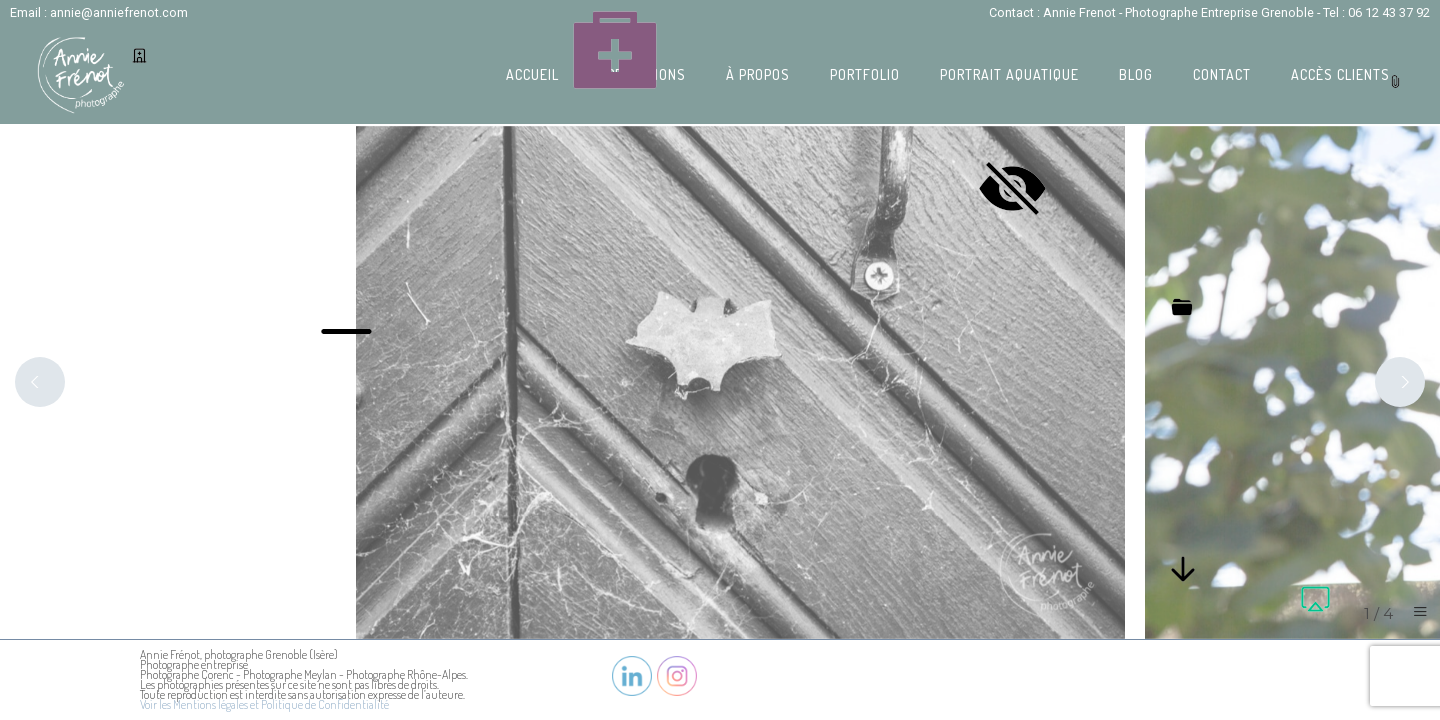 This screenshot has width=1440, height=720. What do you see at coordinates (1012, 188) in the screenshot?
I see `hide password or sensitive content` at bounding box center [1012, 188].